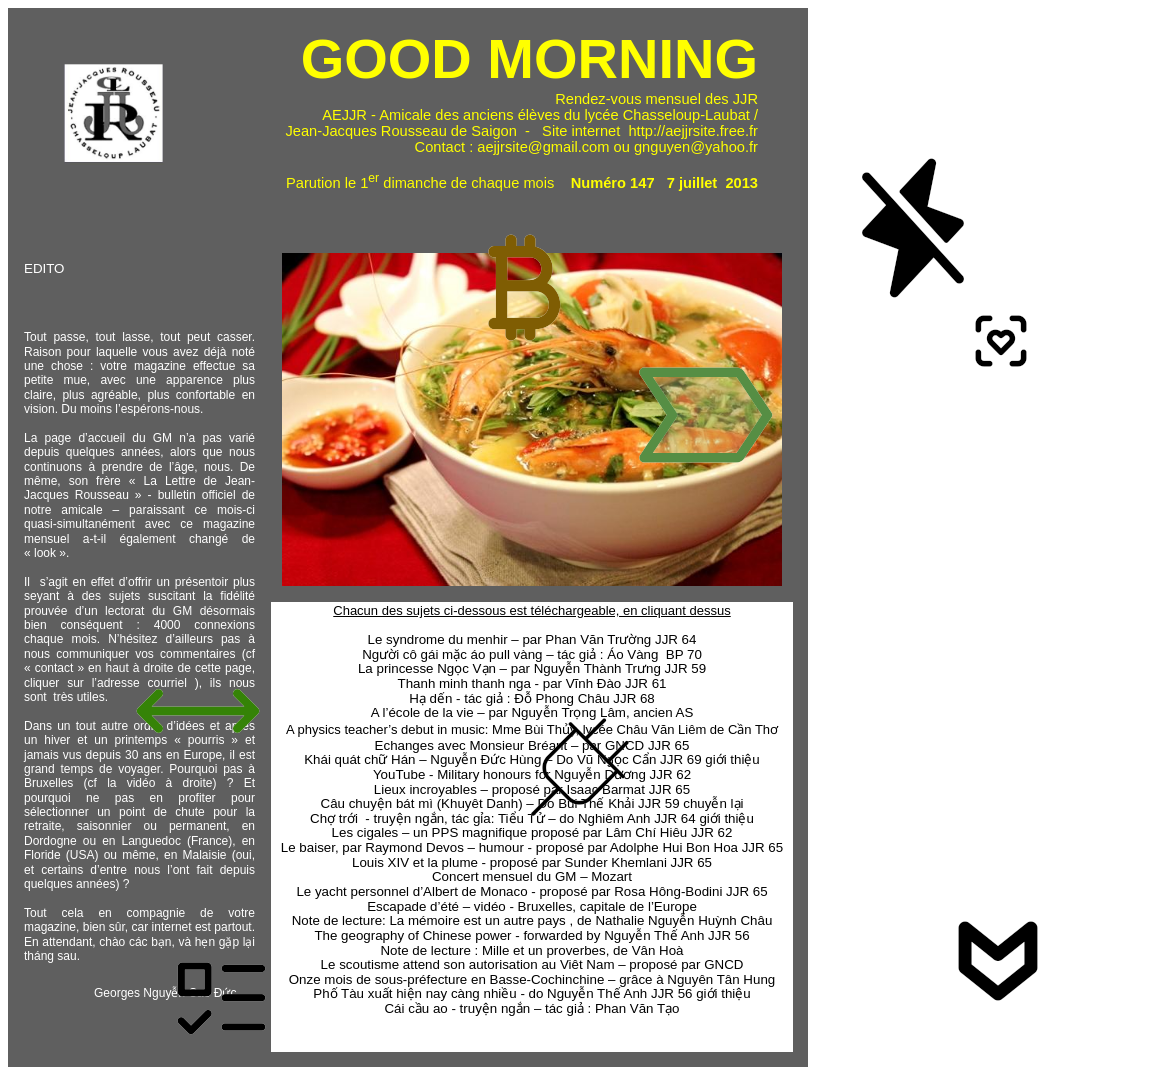 This screenshot has height=1075, width=1154. Describe the element at coordinates (913, 228) in the screenshot. I see `disable flash or quick actions` at that location.